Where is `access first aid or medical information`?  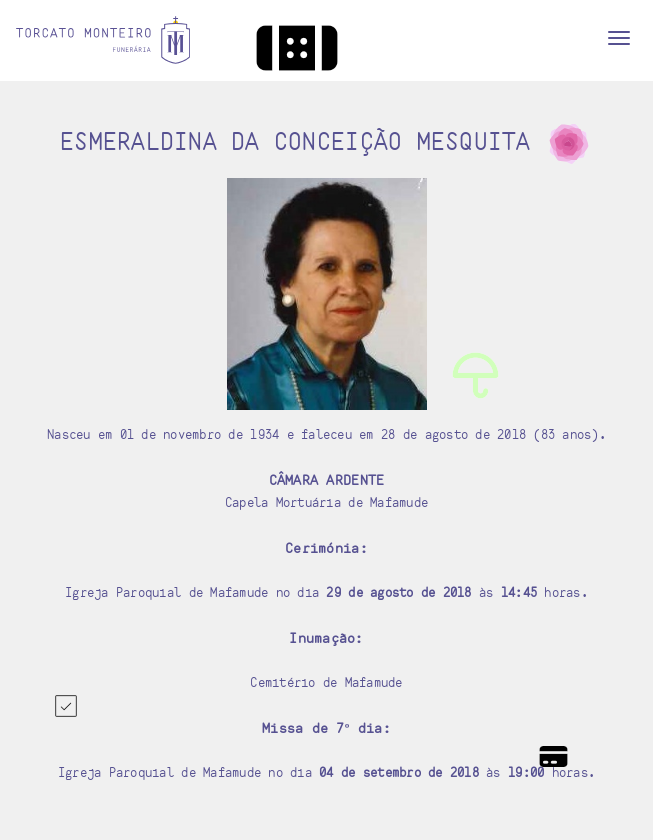 access first aid or medical information is located at coordinates (297, 48).